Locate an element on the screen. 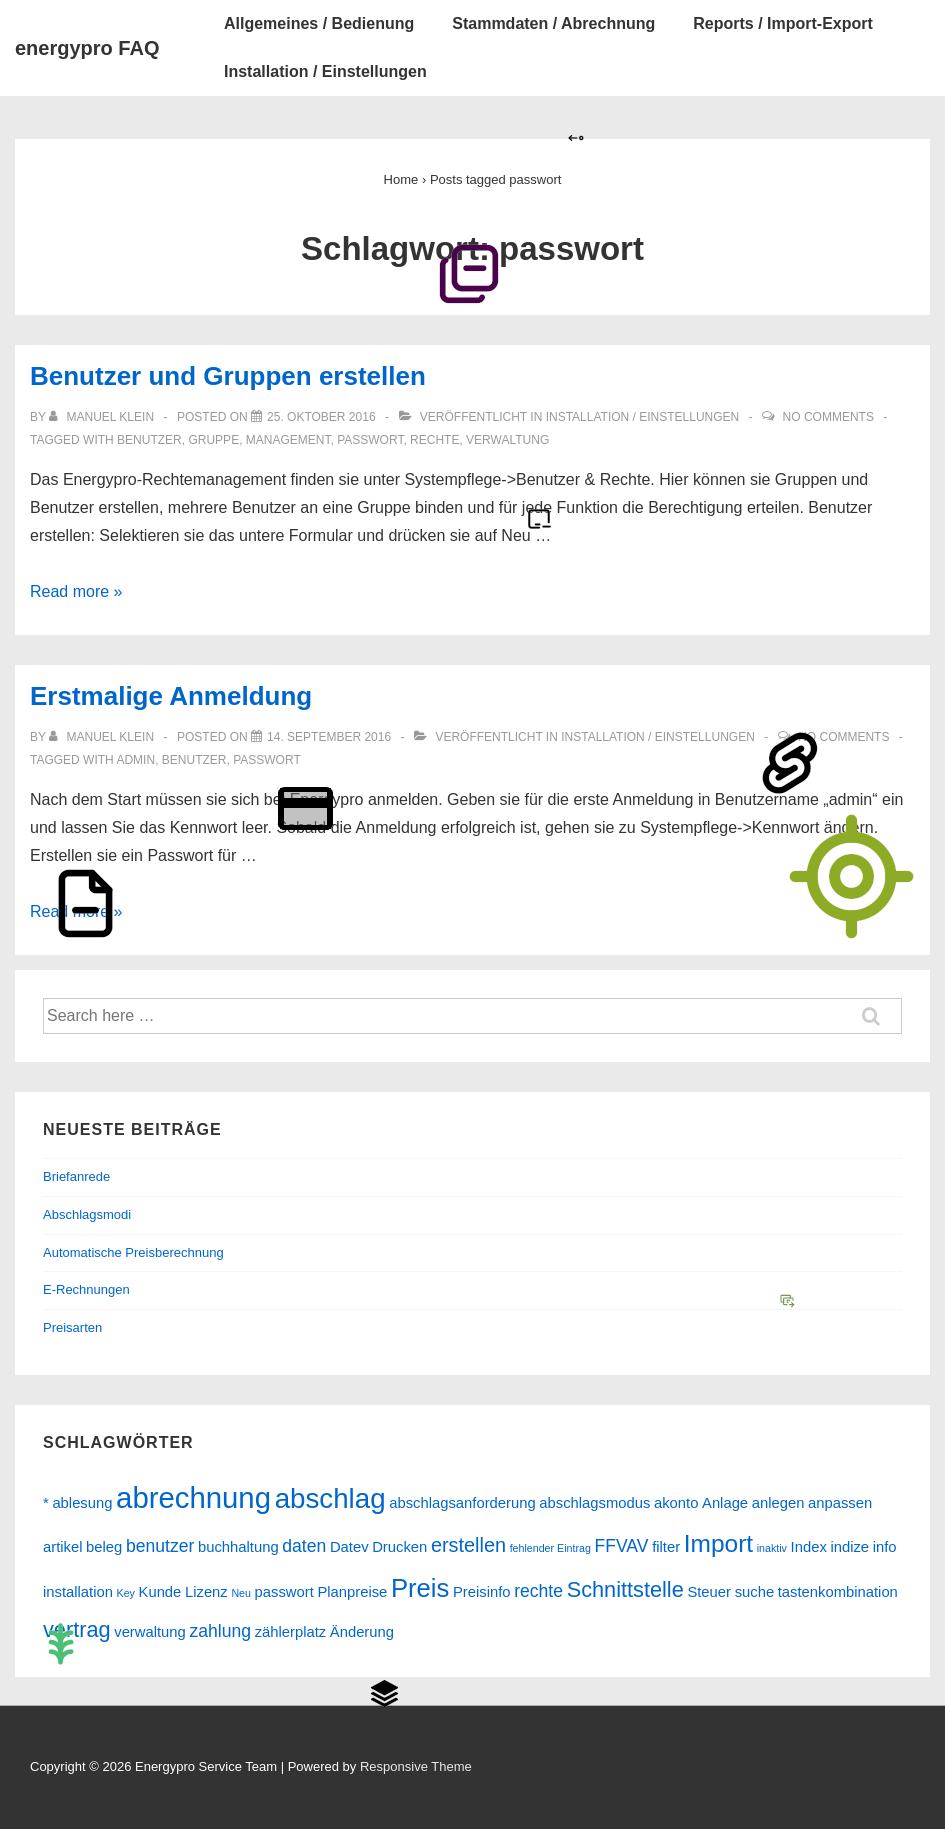  move item to the left is located at coordinates (576, 138).